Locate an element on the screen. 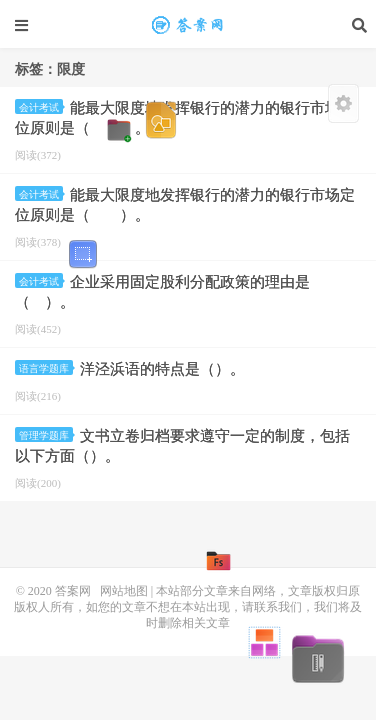  create a new folder is located at coordinates (119, 130).